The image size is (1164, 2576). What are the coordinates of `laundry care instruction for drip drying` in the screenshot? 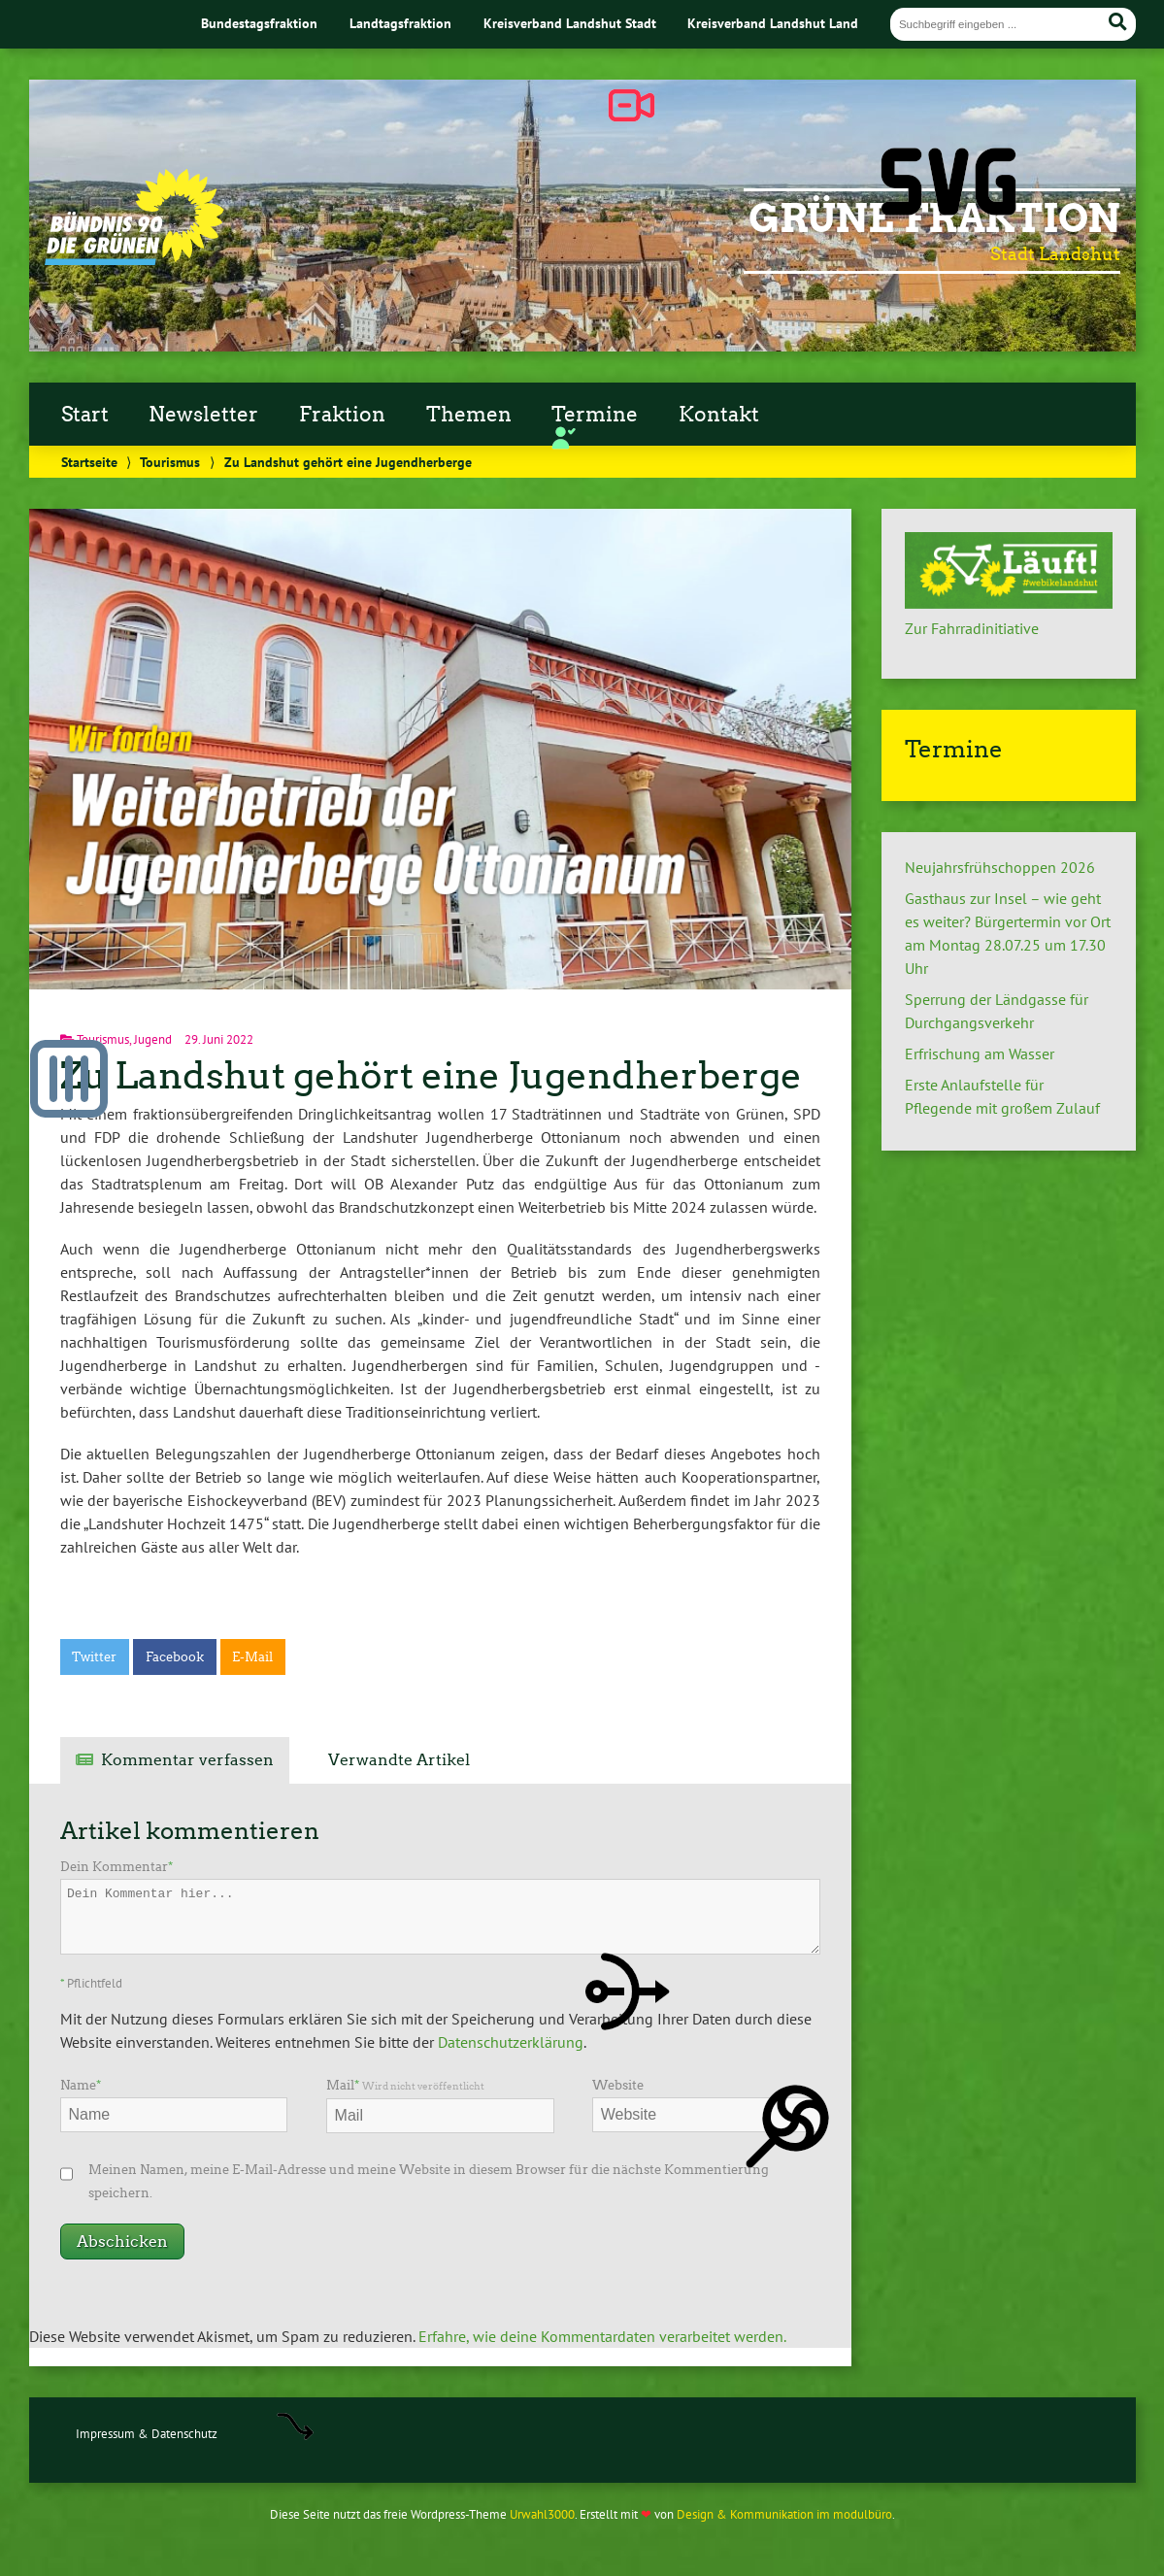 It's located at (69, 1079).